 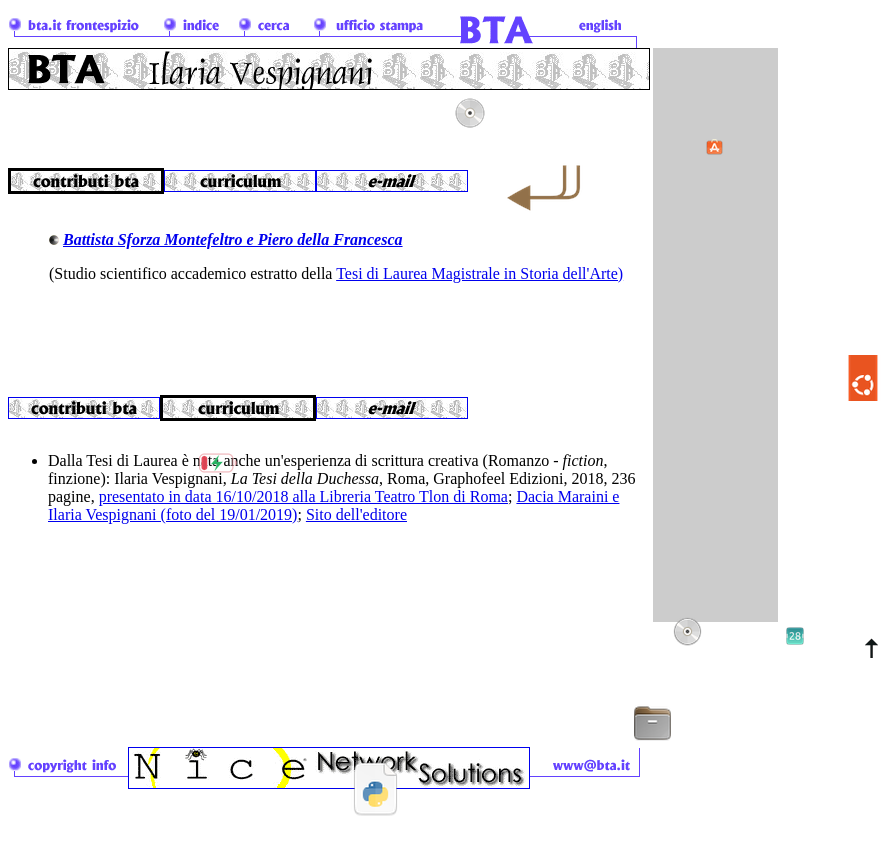 What do you see at coordinates (375, 788) in the screenshot?
I see `a python script or source code file` at bounding box center [375, 788].